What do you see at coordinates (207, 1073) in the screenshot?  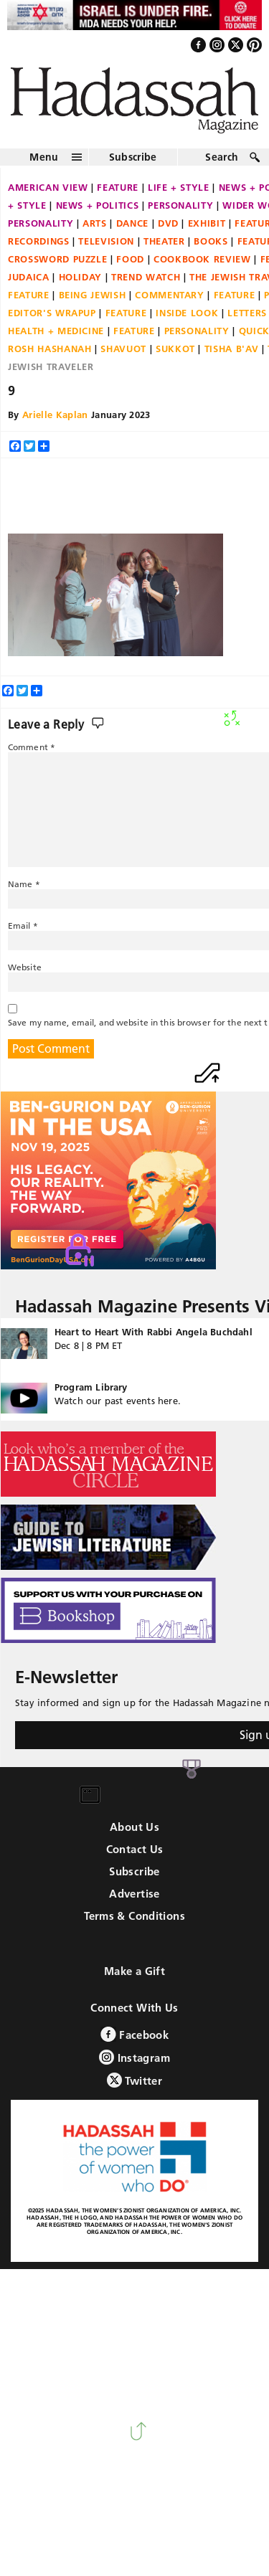 I see `indicates escalator going up` at bounding box center [207, 1073].